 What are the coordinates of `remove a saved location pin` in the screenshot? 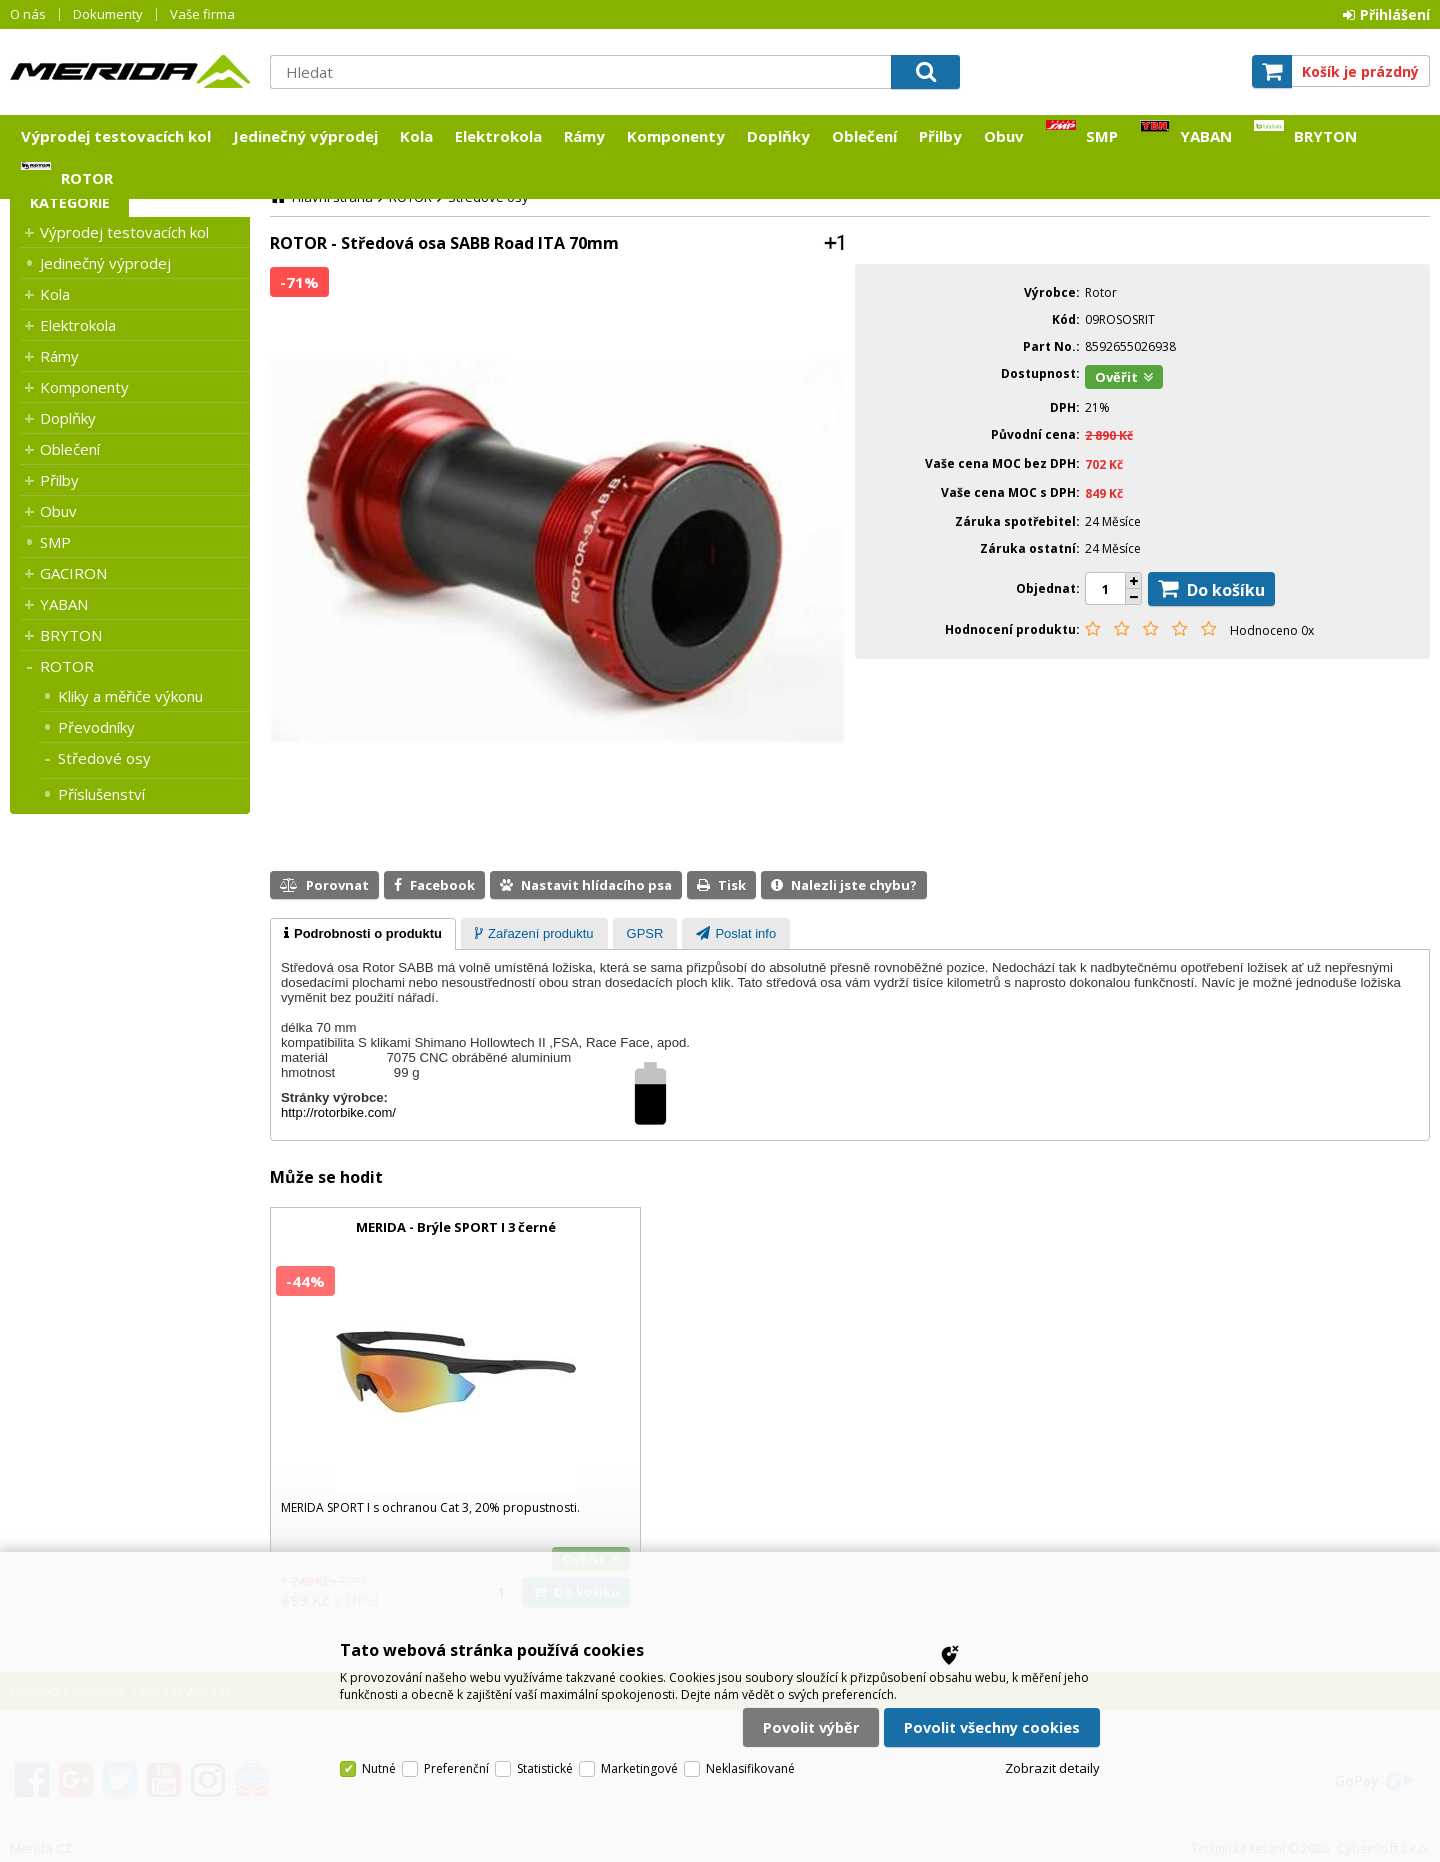 It's located at (949, 1655).